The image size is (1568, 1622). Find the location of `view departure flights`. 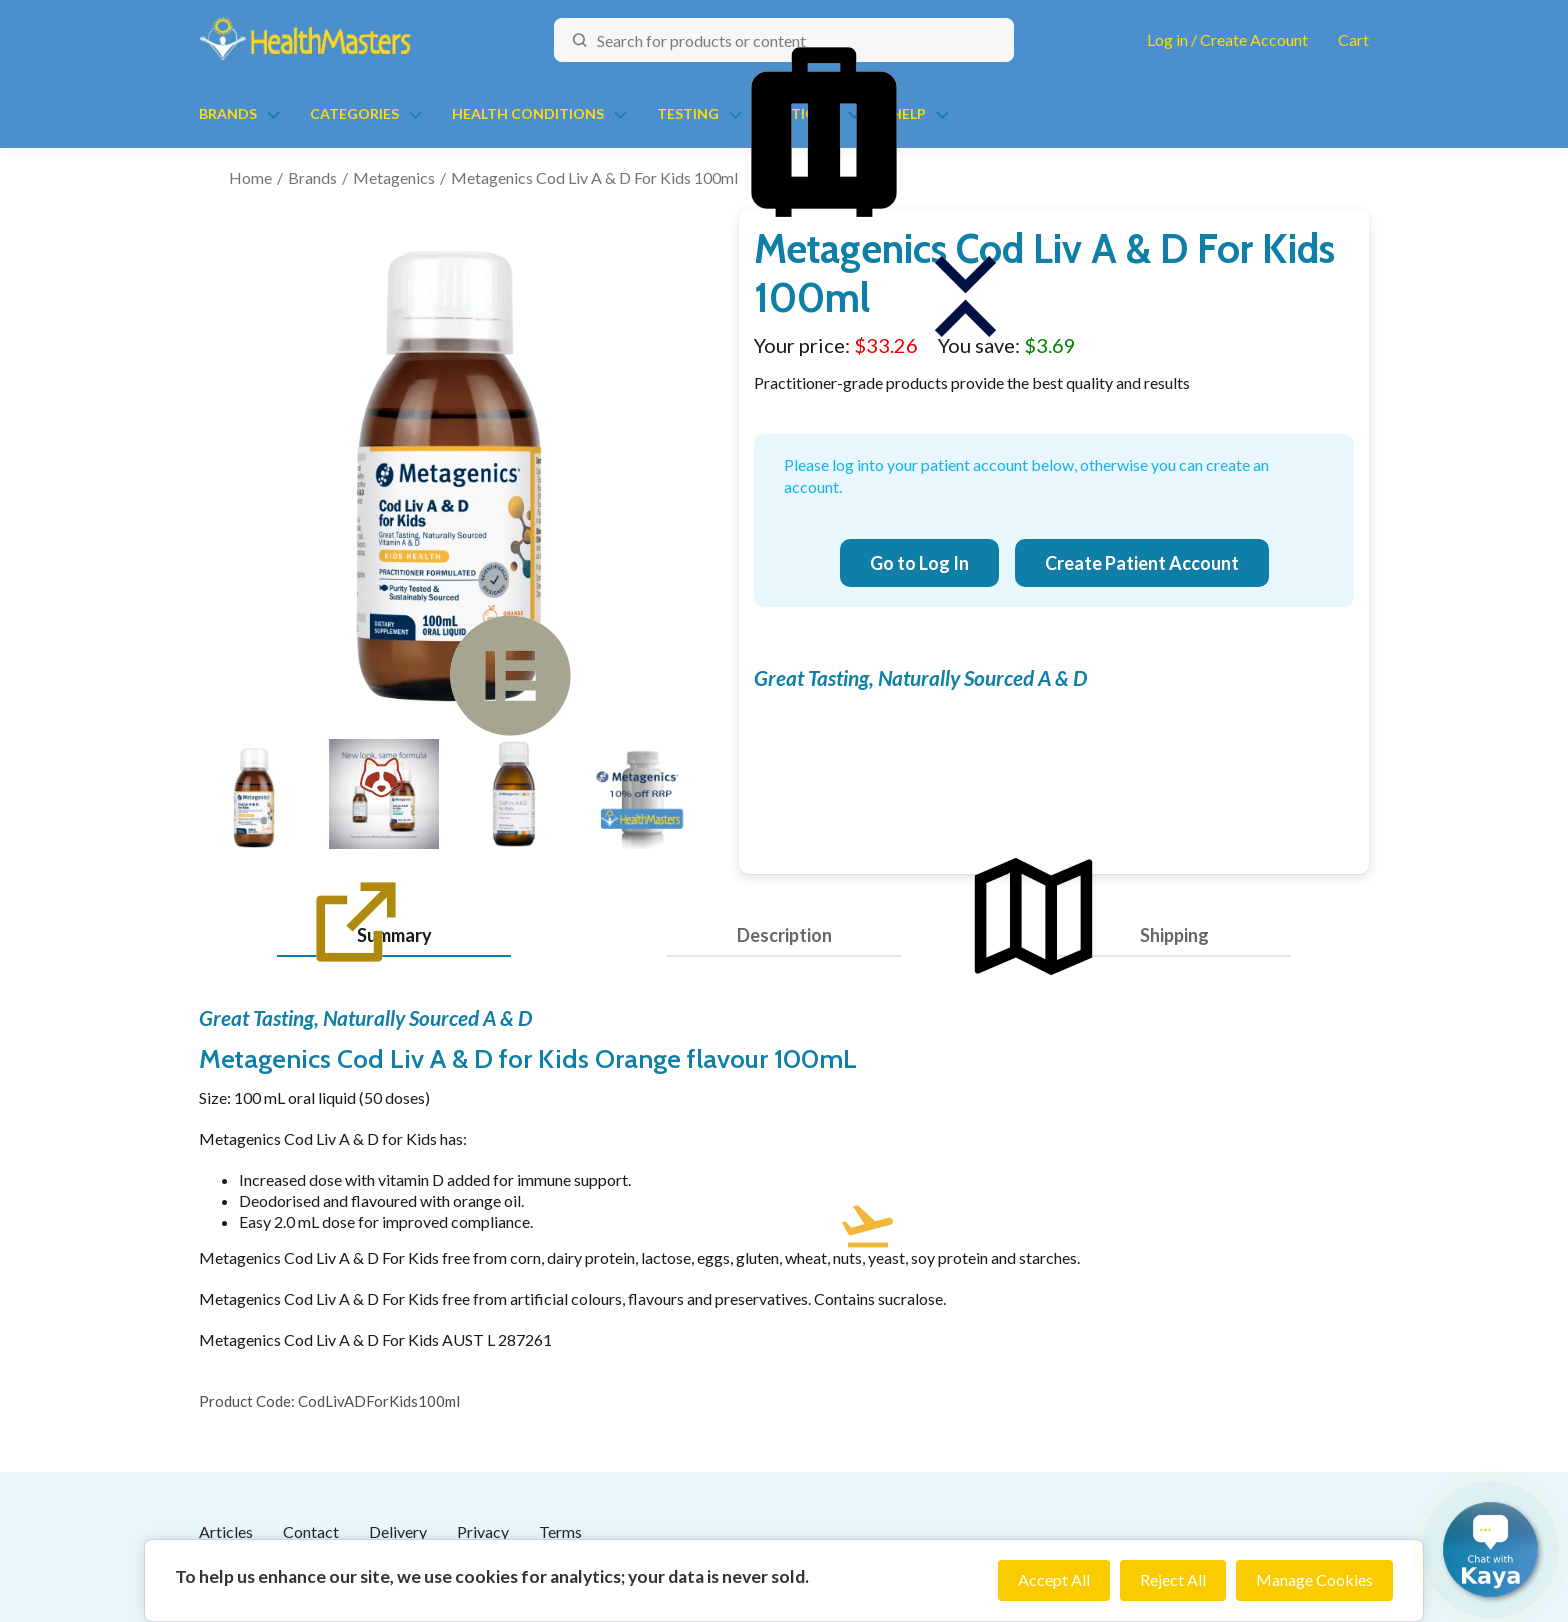

view departure flights is located at coordinates (868, 1225).